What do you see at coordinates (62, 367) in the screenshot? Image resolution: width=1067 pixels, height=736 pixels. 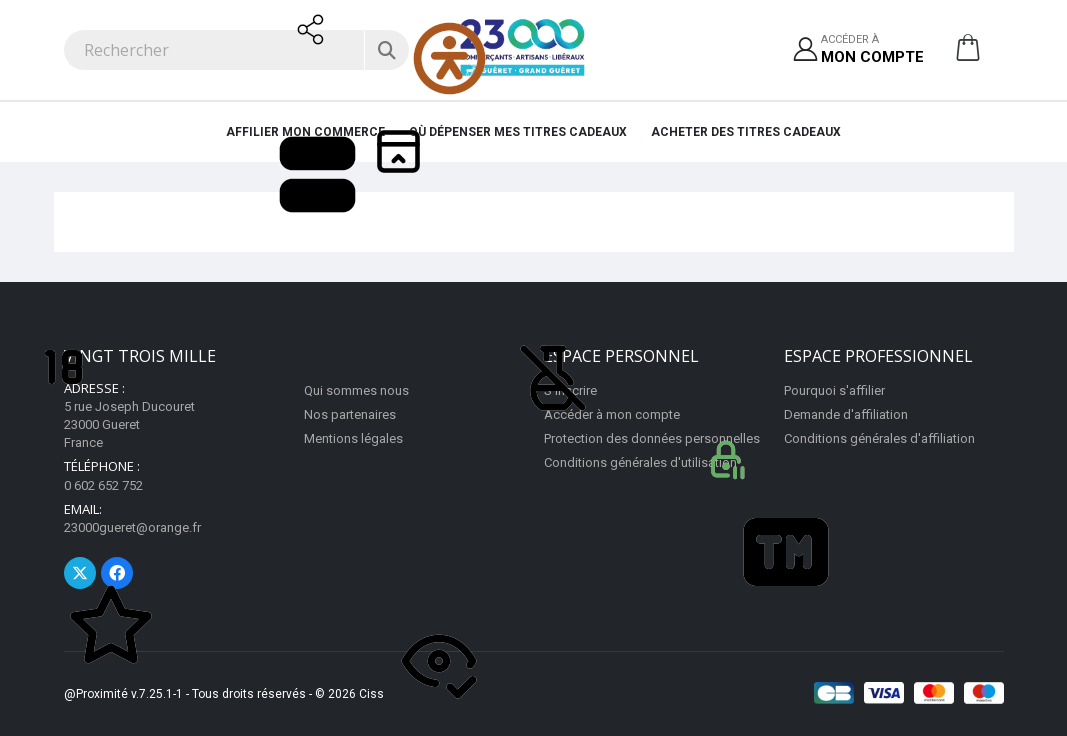 I see `indicates 18 unread notifications or items` at bounding box center [62, 367].